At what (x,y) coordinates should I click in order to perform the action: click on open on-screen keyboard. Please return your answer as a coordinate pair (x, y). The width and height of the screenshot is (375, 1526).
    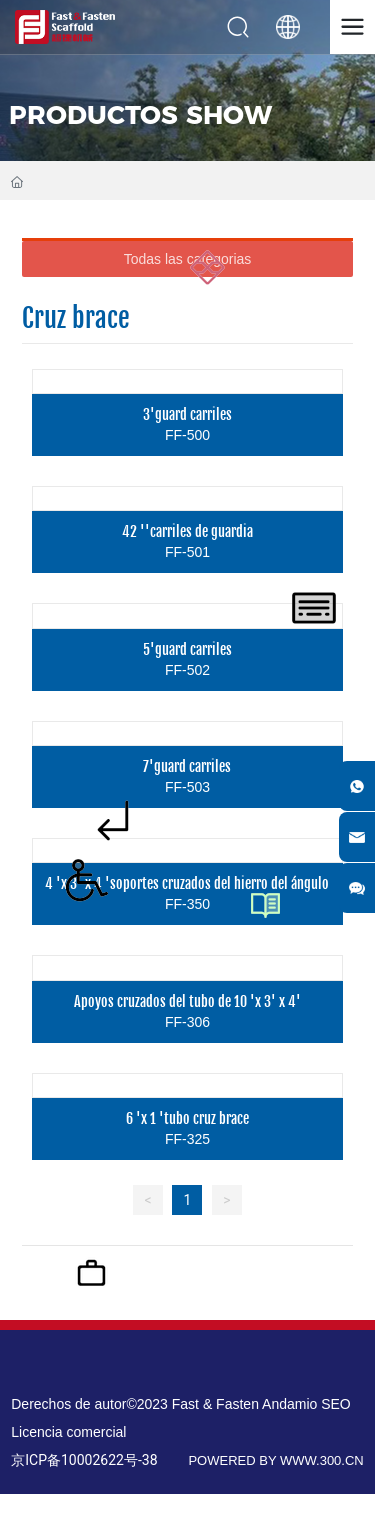
    Looking at the image, I should click on (314, 608).